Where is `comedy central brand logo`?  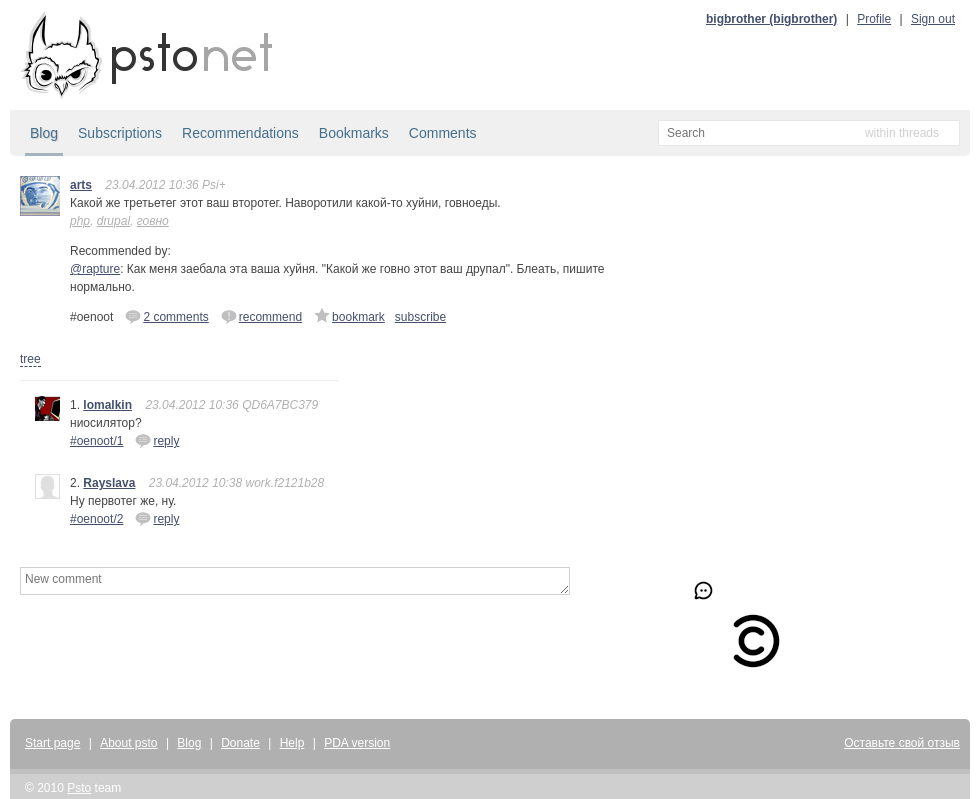 comedy central brand logo is located at coordinates (756, 641).